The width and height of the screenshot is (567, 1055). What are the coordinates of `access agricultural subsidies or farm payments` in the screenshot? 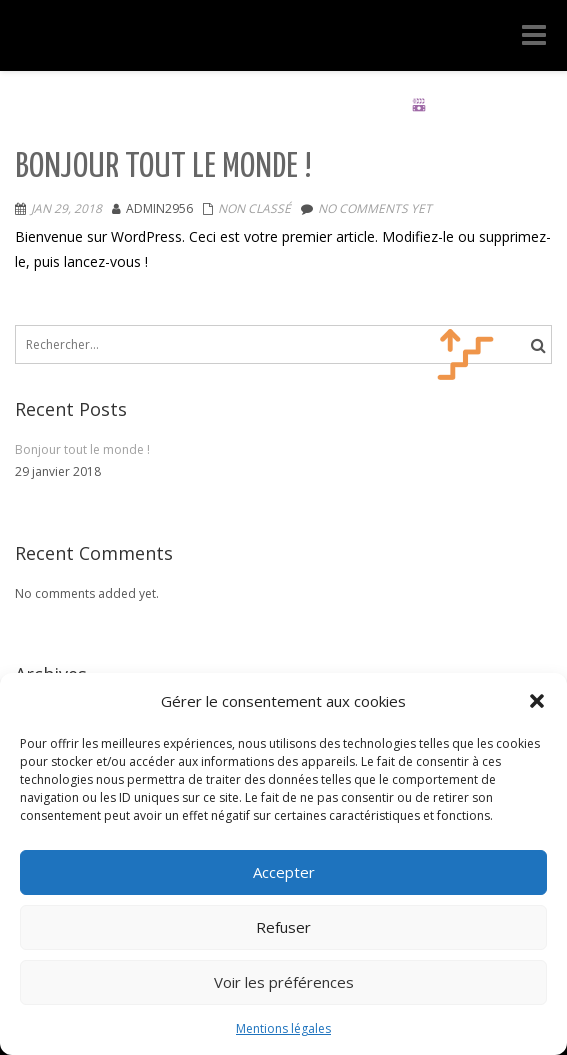 It's located at (419, 105).